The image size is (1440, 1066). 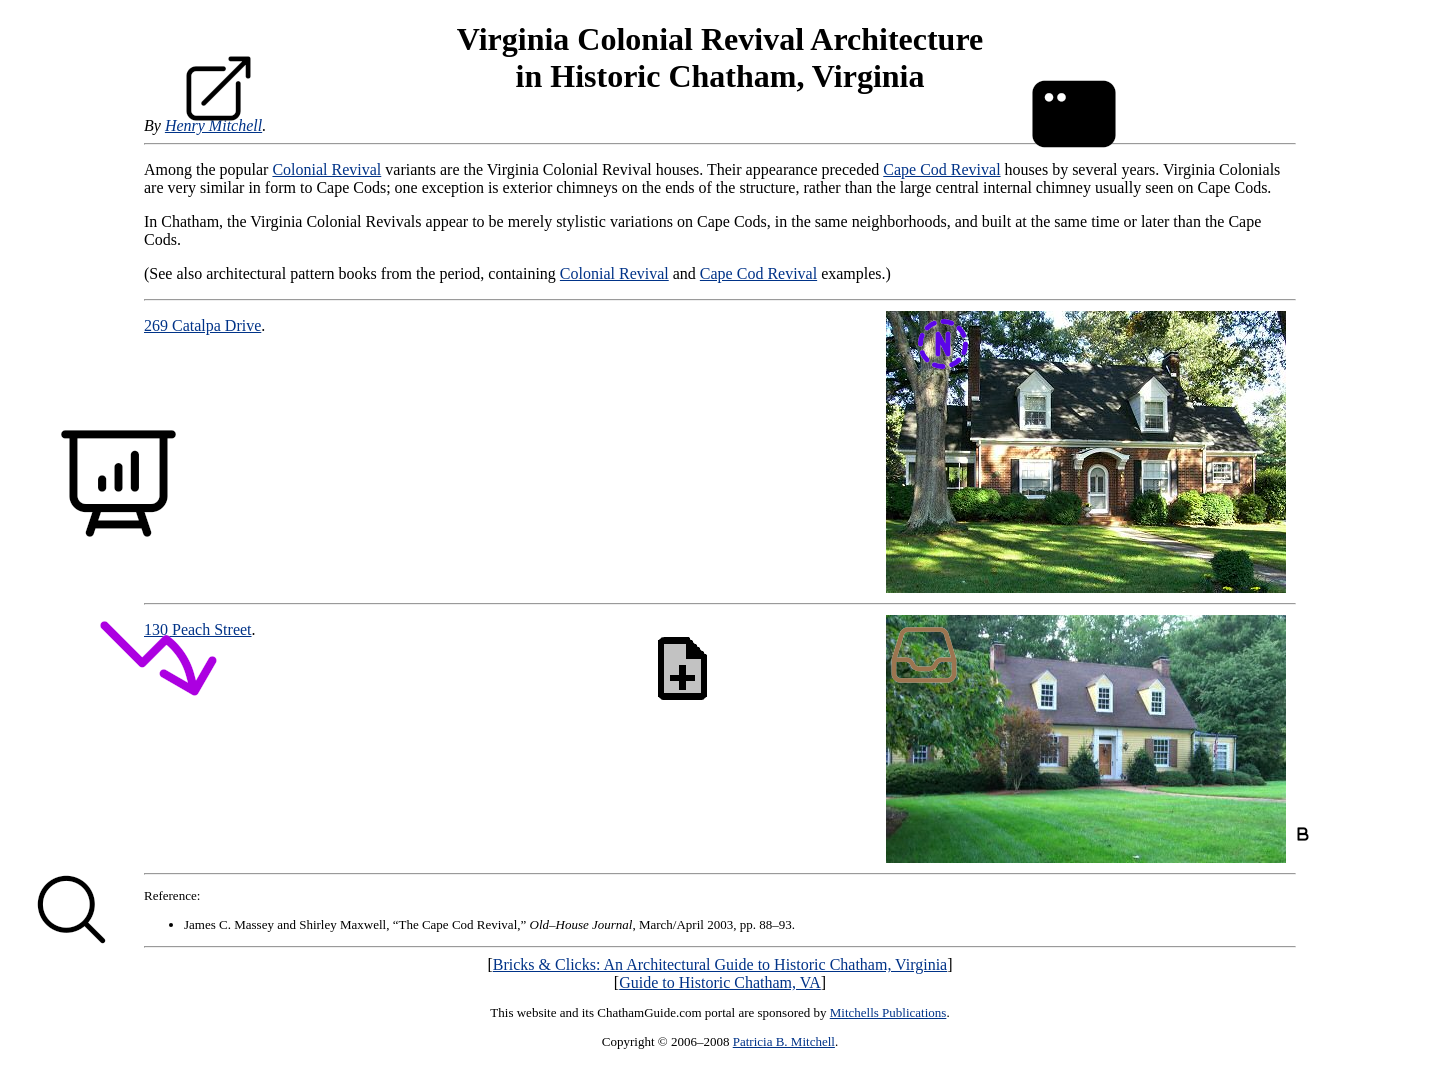 What do you see at coordinates (218, 88) in the screenshot?
I see `open link in a new tab or window` at bounding box center [218, 88].